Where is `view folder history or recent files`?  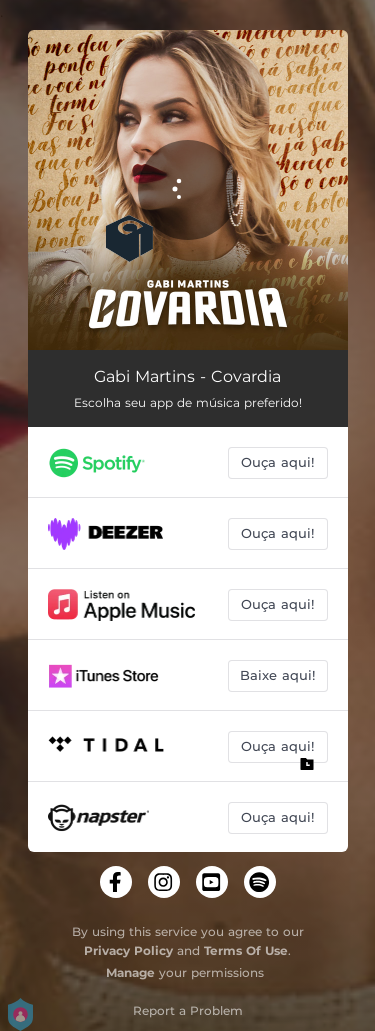 view folder history or recent files is located at coordinates (307, 764).